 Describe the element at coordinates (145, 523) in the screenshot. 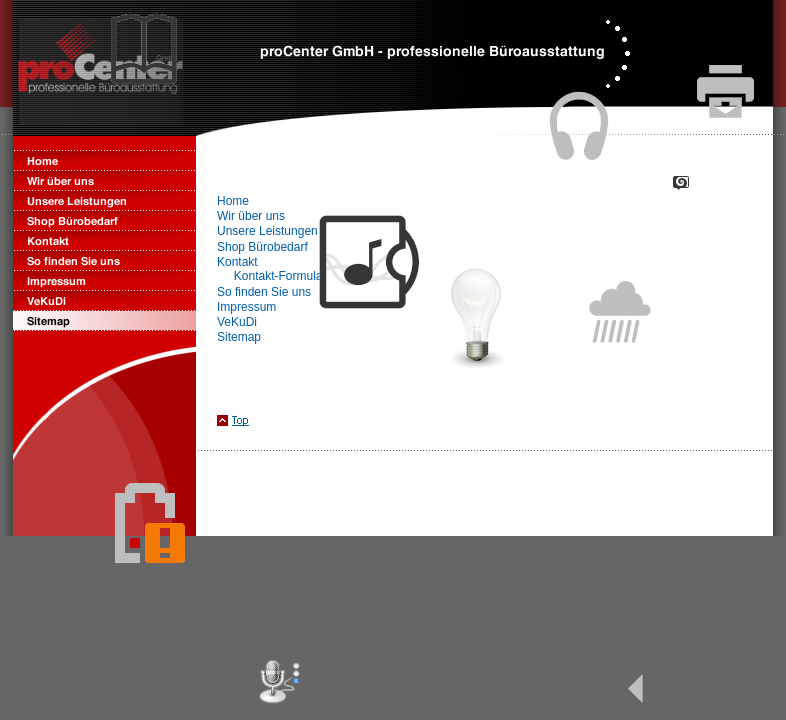

I see `indicates low battery warning` at that location.